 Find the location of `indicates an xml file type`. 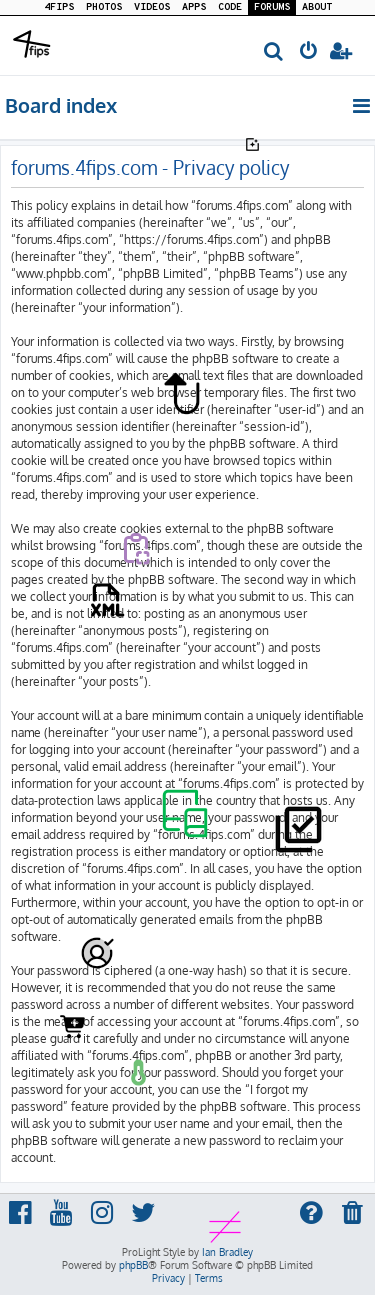

indicates an xml file type is located at coordinates (106, 600).